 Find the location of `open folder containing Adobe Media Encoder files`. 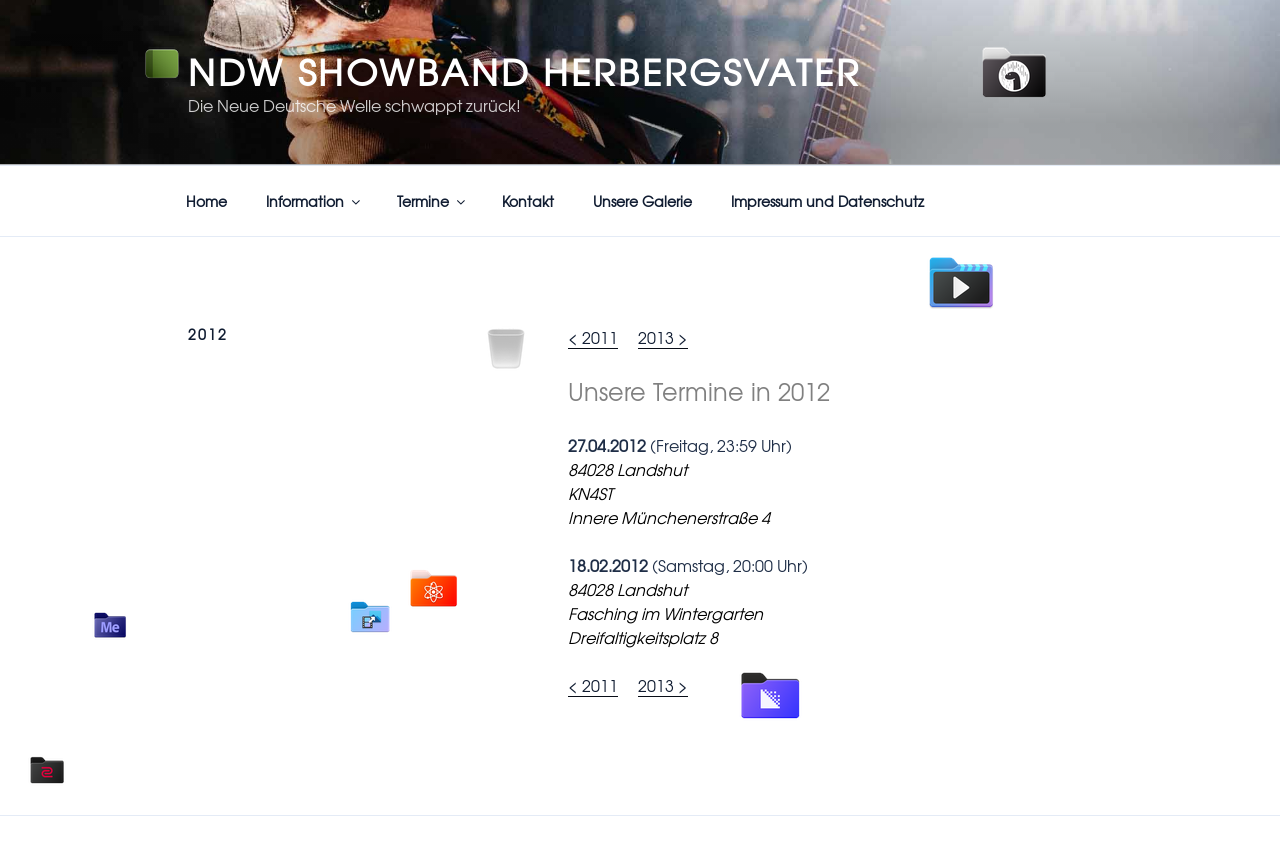

open folder containing Adobe Media Encoder files is located at coordinates (770, 697).